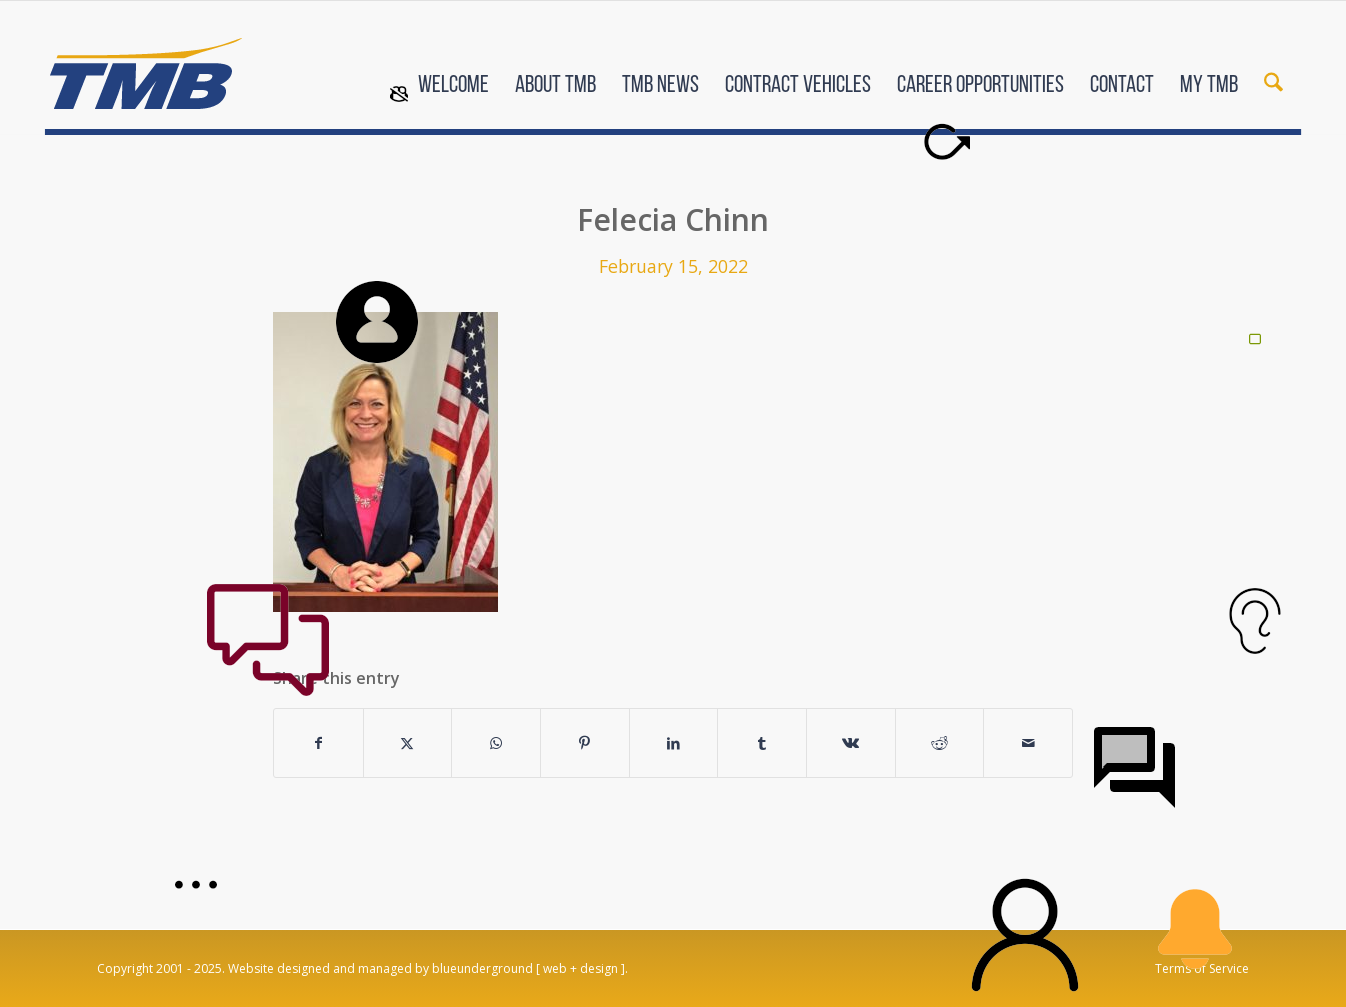 This screenshot has height=1007, width=1346. What do you see at coordinates (1195, 930) in the screenshot?
I see `view notifications` at bounding box center [1195, 930].